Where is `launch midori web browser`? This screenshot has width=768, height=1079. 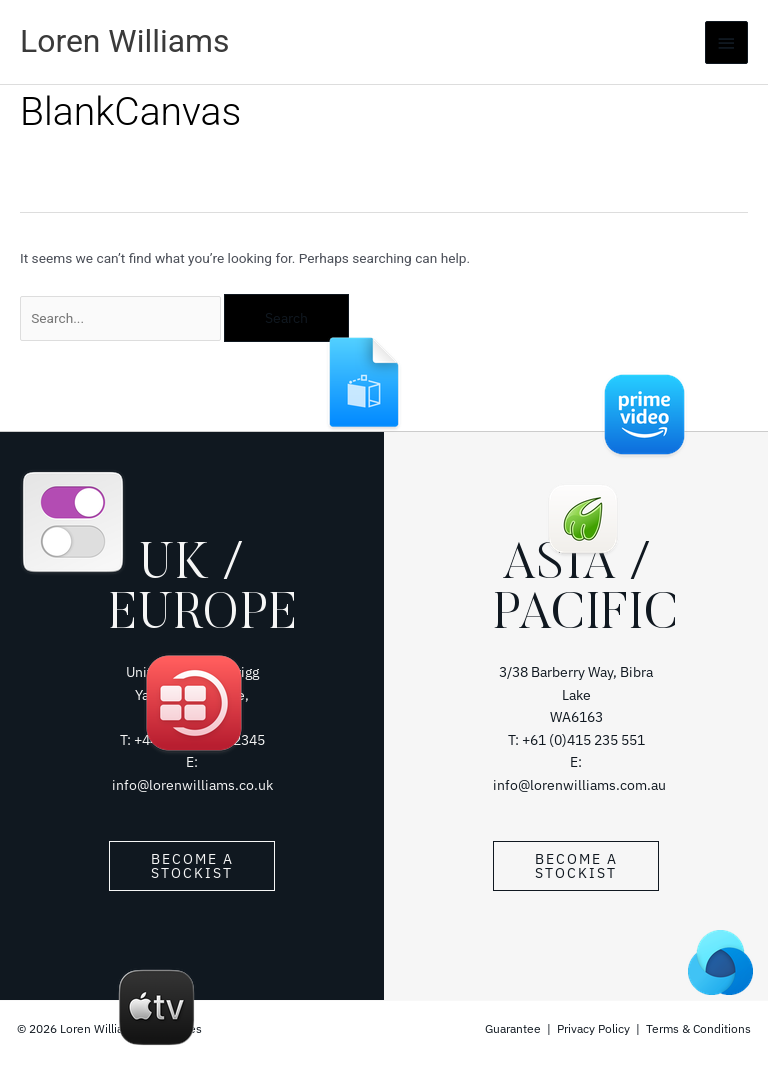 launch midori web browser is located at coordinates (583, 519).